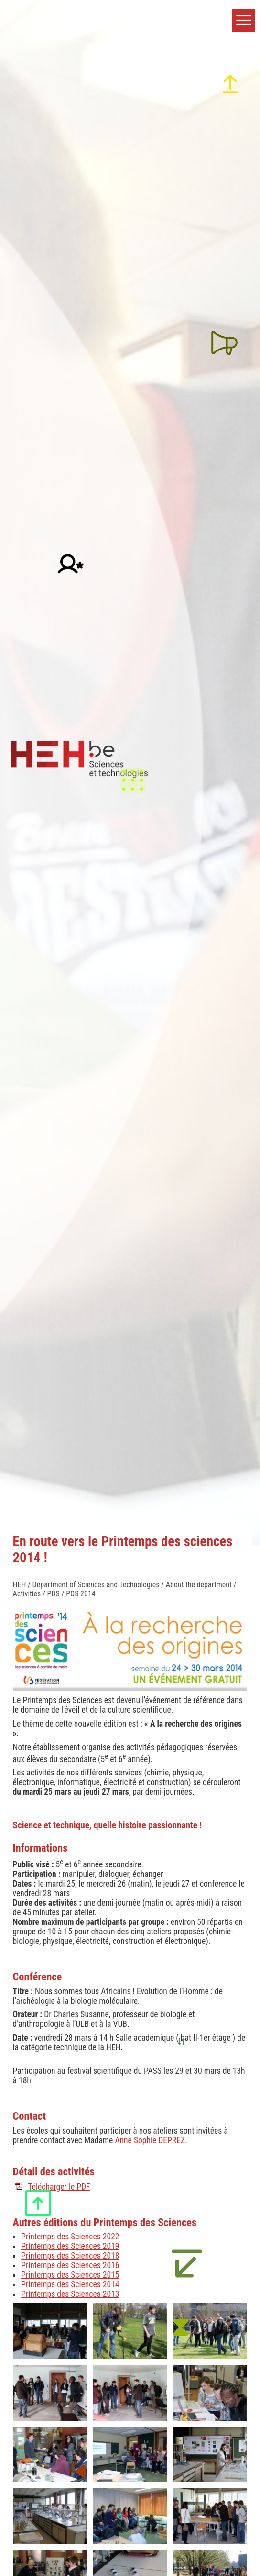 The image size is (260, 2576). What do you see at coordinates (38, 2203) in the screenshot?
I see `upload a file or content` at bounding box center [38, 2203].